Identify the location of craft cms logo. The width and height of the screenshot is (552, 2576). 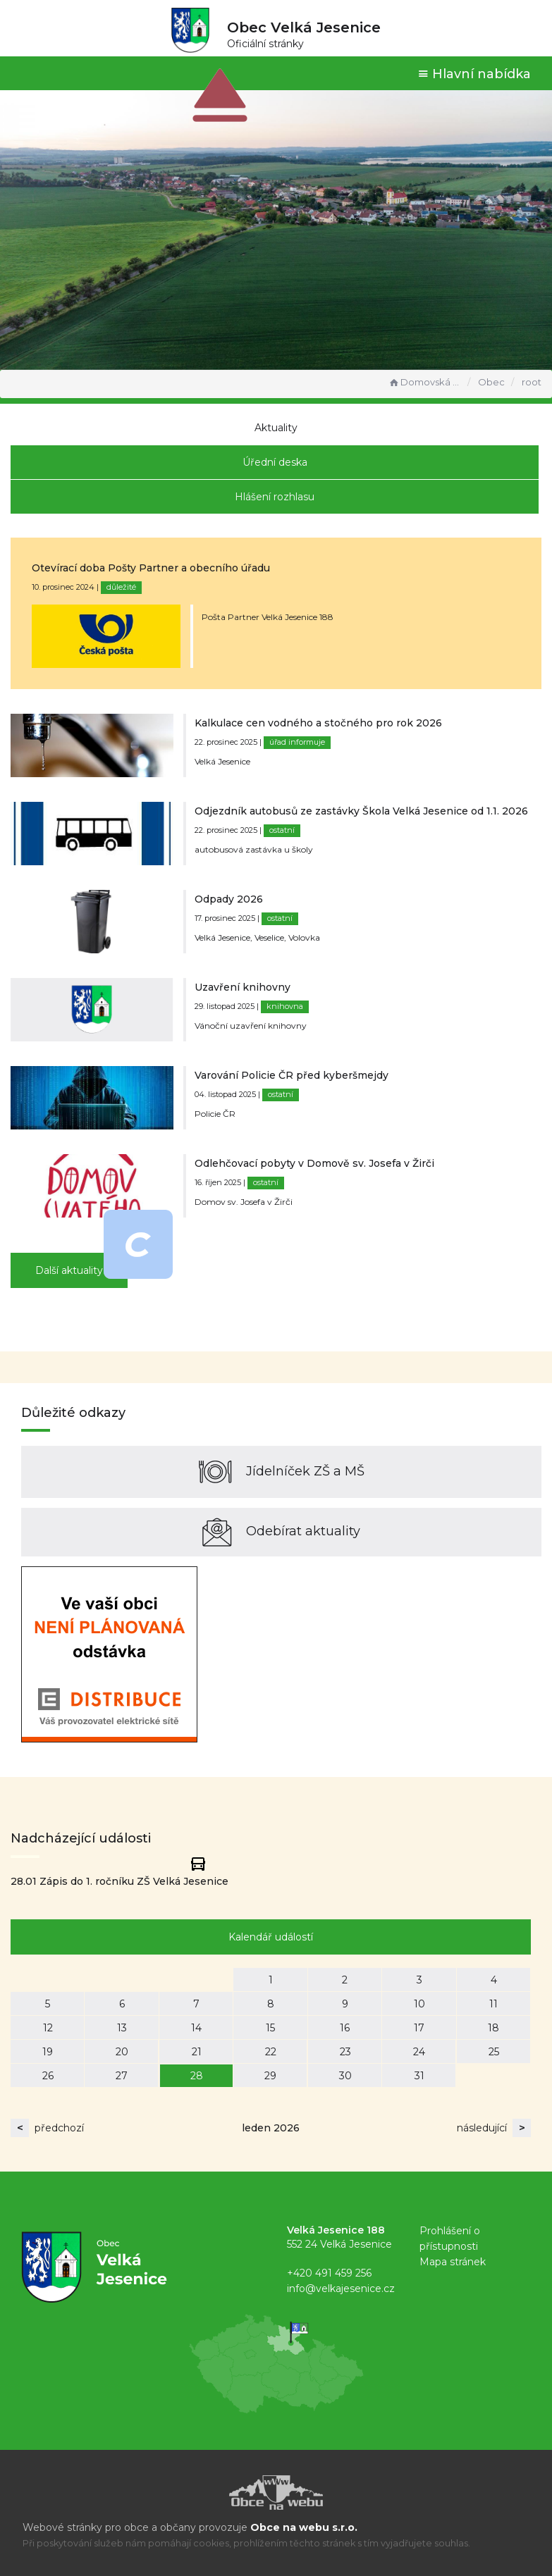
(138, 1244).